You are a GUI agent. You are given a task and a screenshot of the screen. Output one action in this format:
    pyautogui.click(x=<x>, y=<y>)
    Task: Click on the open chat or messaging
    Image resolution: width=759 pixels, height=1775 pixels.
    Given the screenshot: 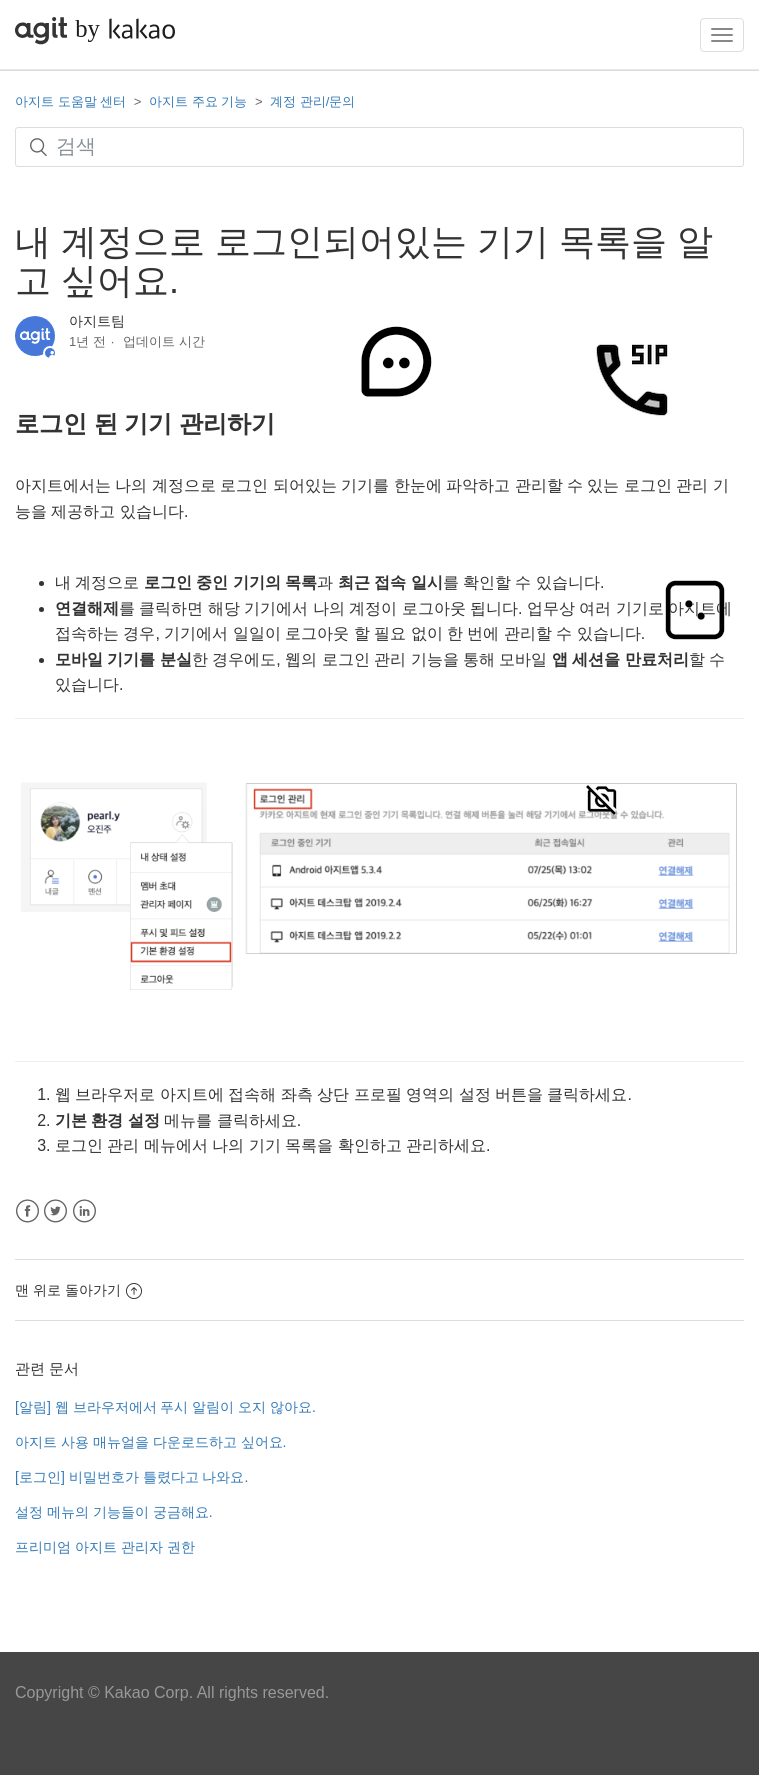 What is the action you would take?
    pyautogui.click(x=395, y=363)
    